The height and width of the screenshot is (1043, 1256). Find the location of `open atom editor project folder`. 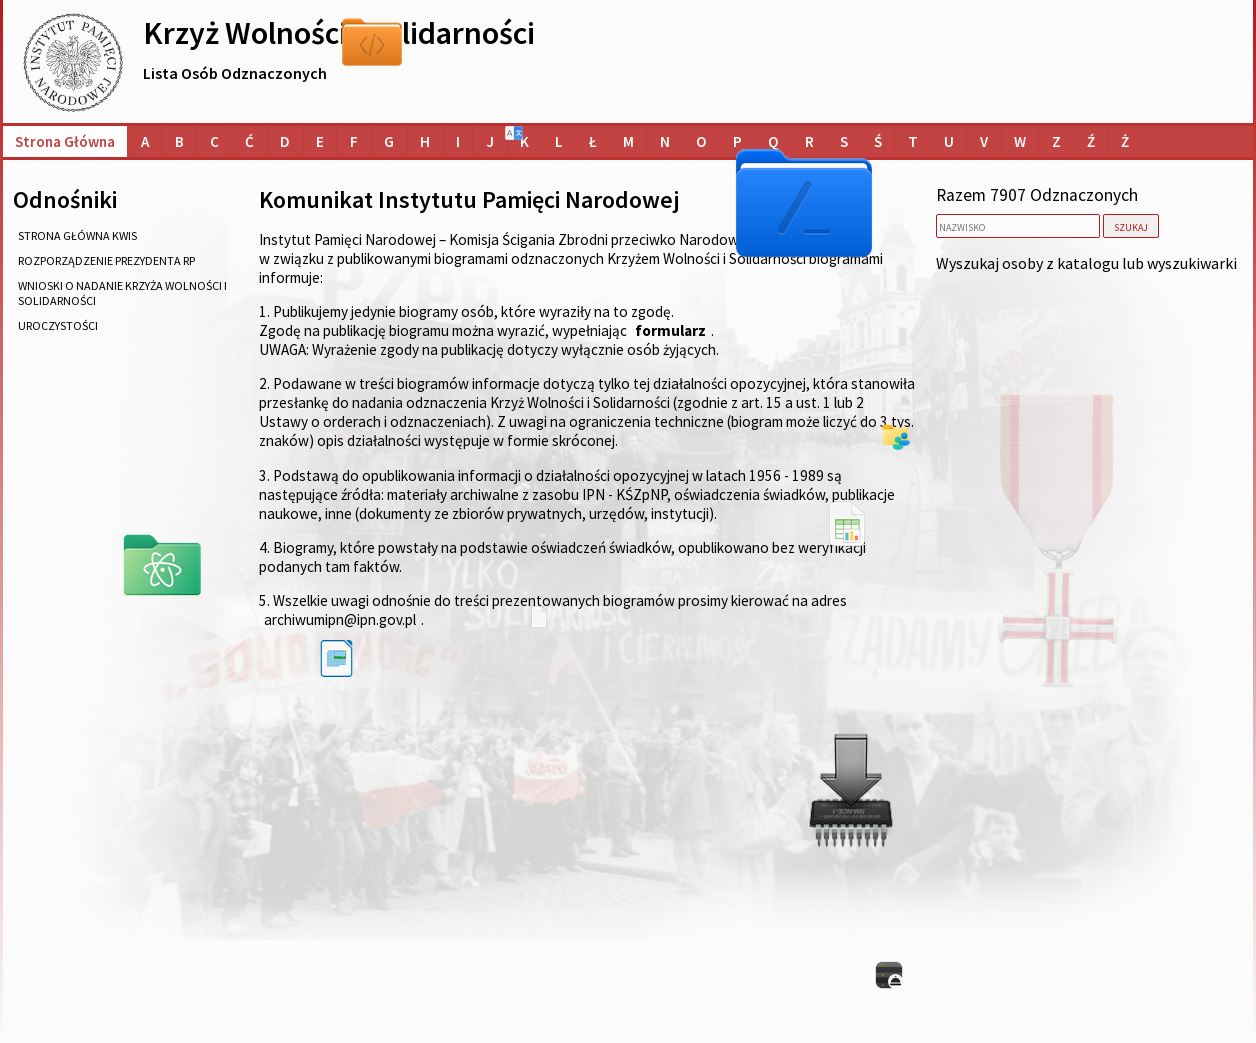

open atom editor project folder is located at coordinates (162, 567).